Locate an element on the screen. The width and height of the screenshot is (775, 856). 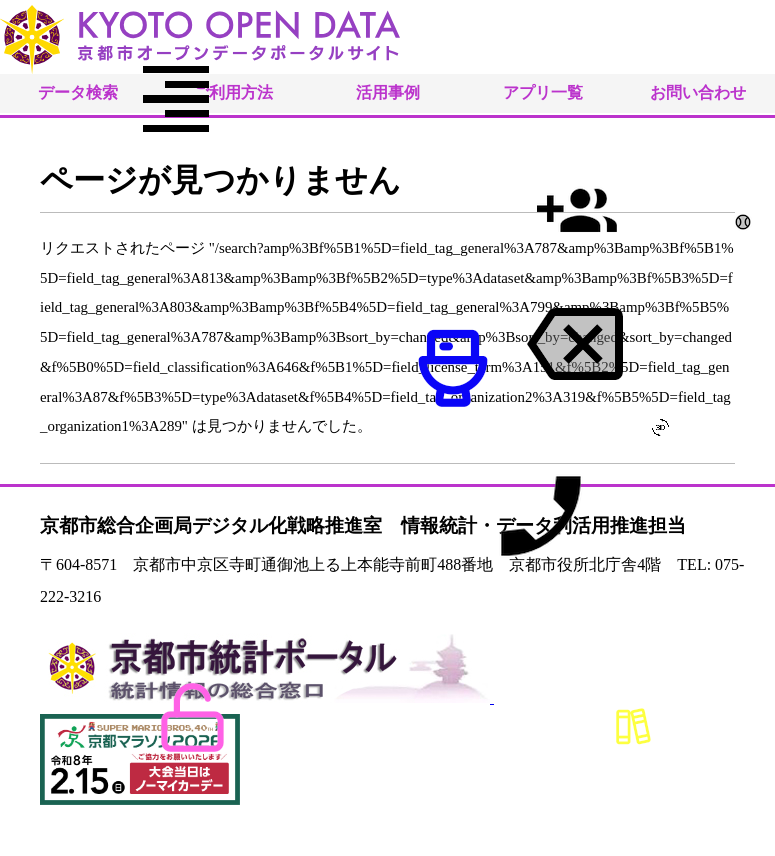
delete the last character entered is located at coordinates (575, 344).